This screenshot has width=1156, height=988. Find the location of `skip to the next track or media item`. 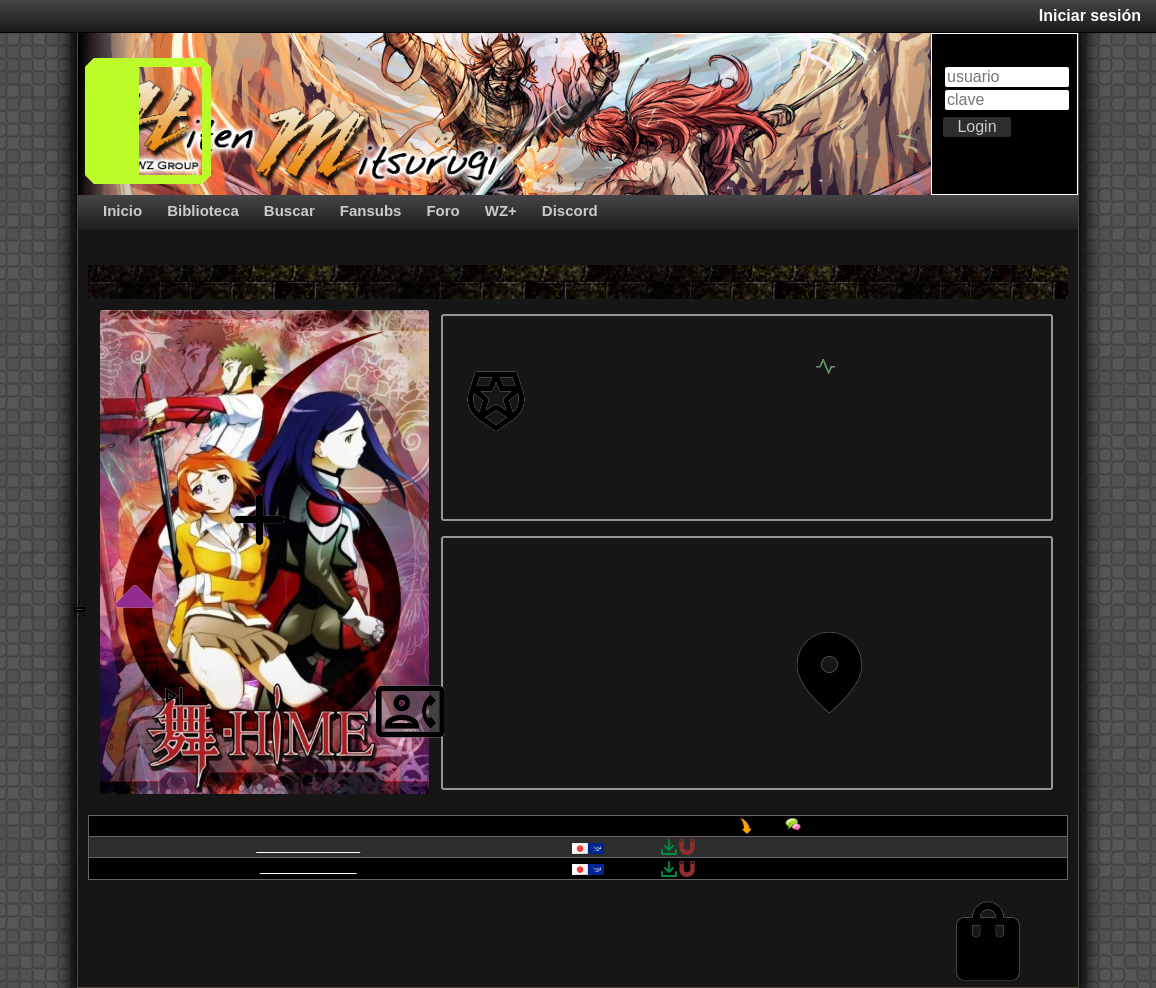

skip to the next track or media item is located at coordinates (174, 696).